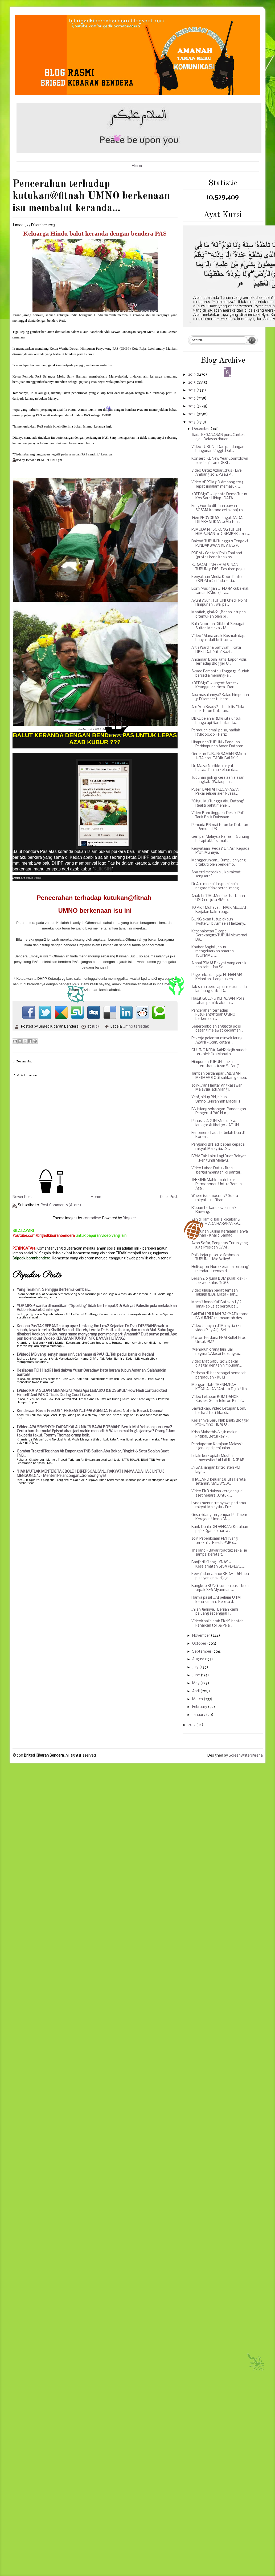 The width and height of the screenshot is (275, 2576). I want to click on select wizard or mage character class, so click(240, 285).